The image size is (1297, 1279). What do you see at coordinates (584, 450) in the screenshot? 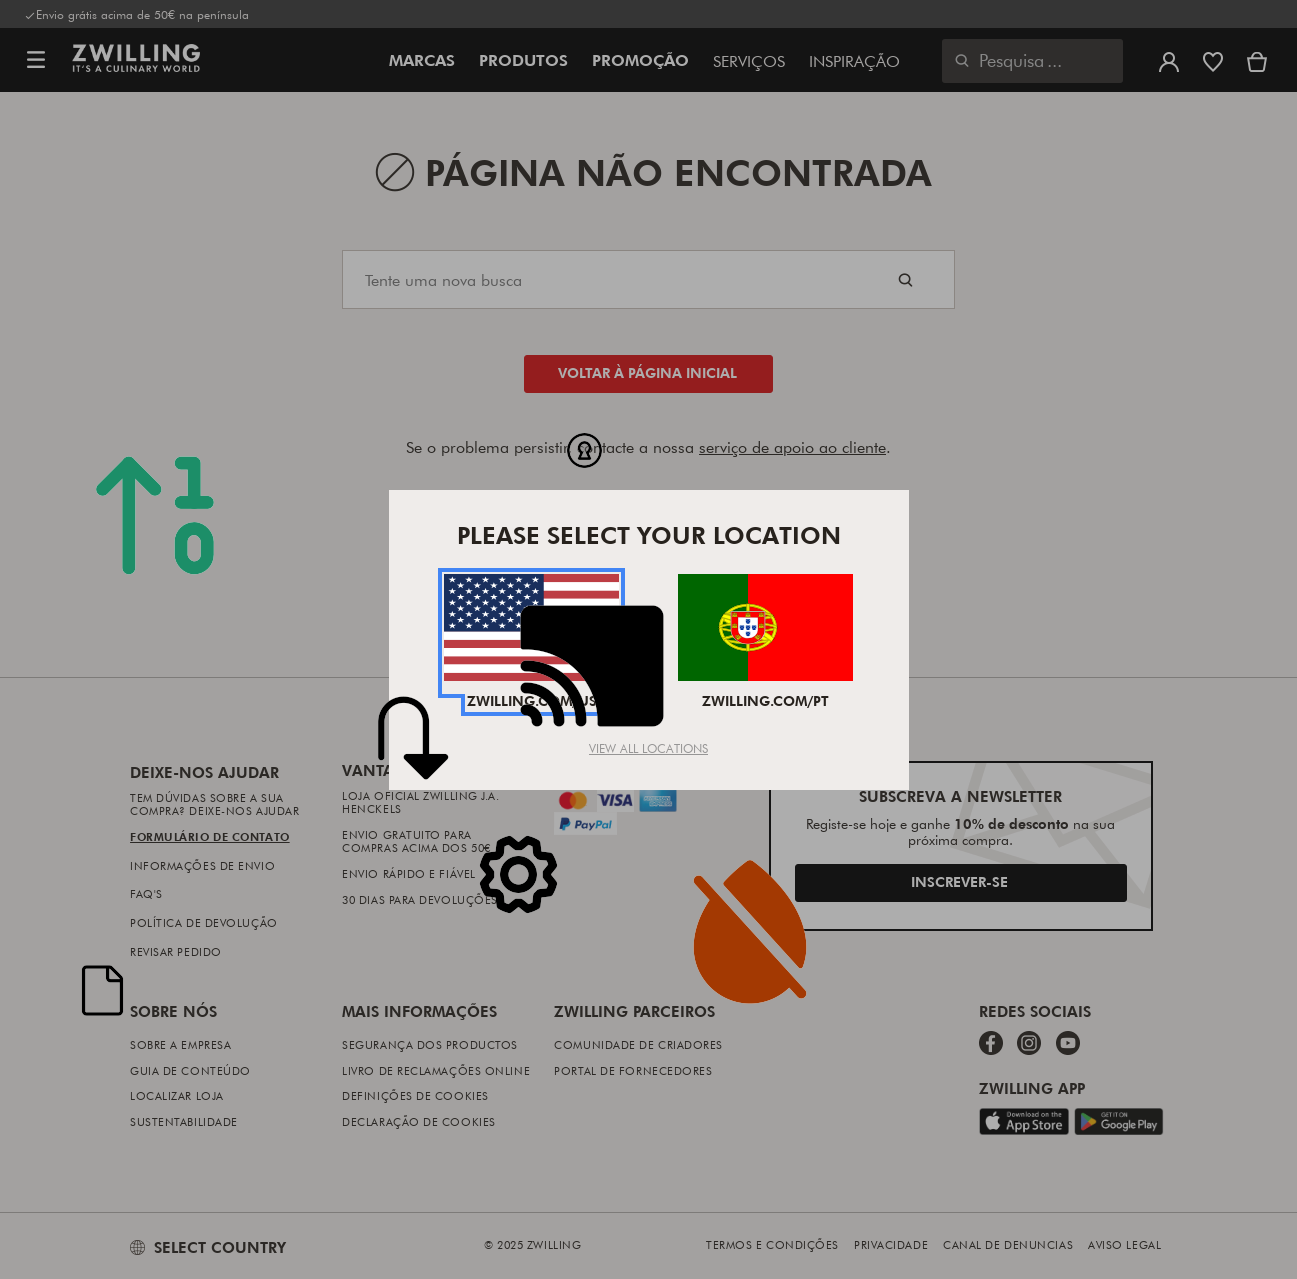
I see `access security or privacy settings` at bounding box center [584, 450].